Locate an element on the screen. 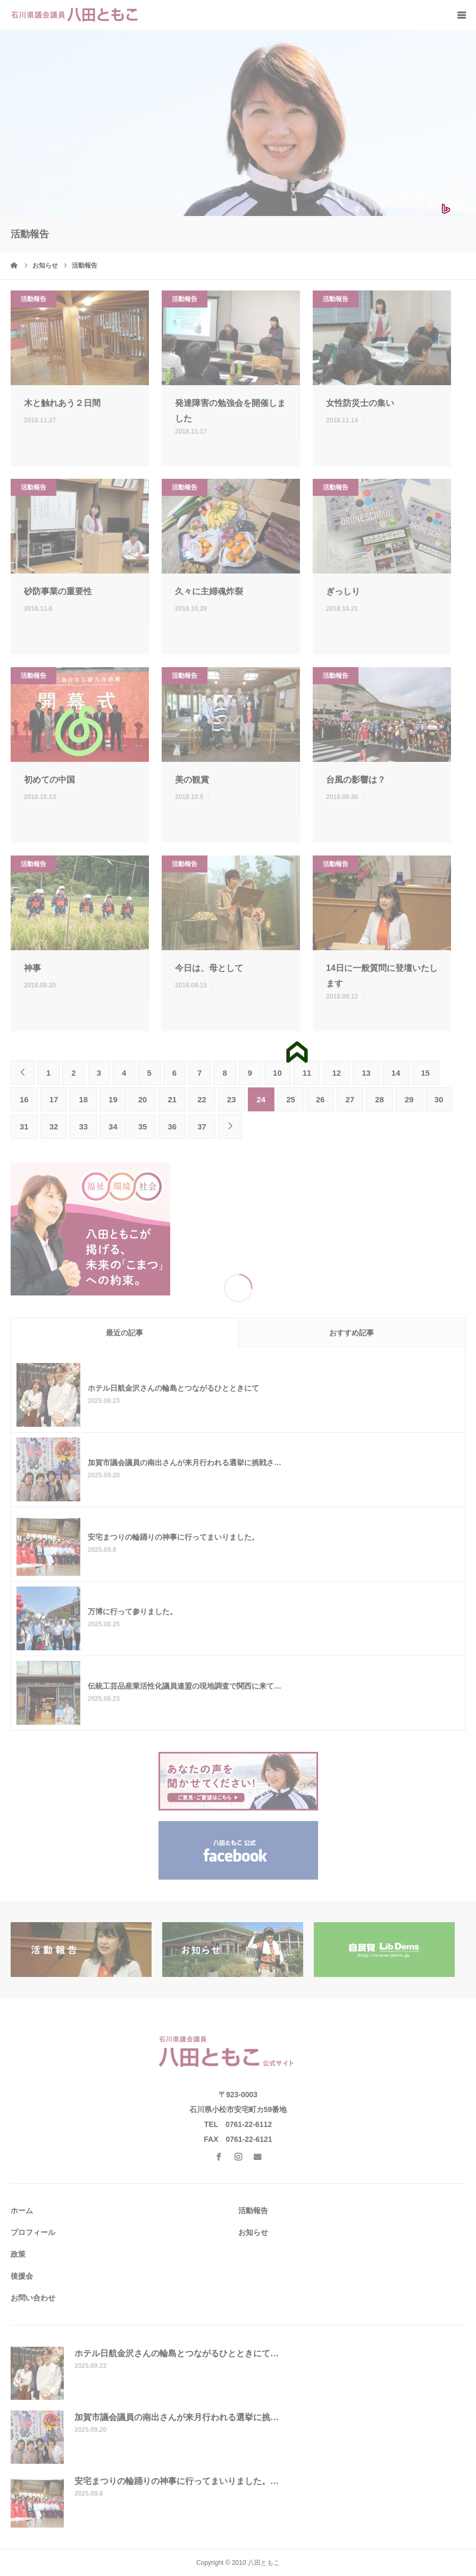 Image resolution: width=476 pixels, height=2576 pixels. search with microsoft bing is located at coordinates (446, 209).